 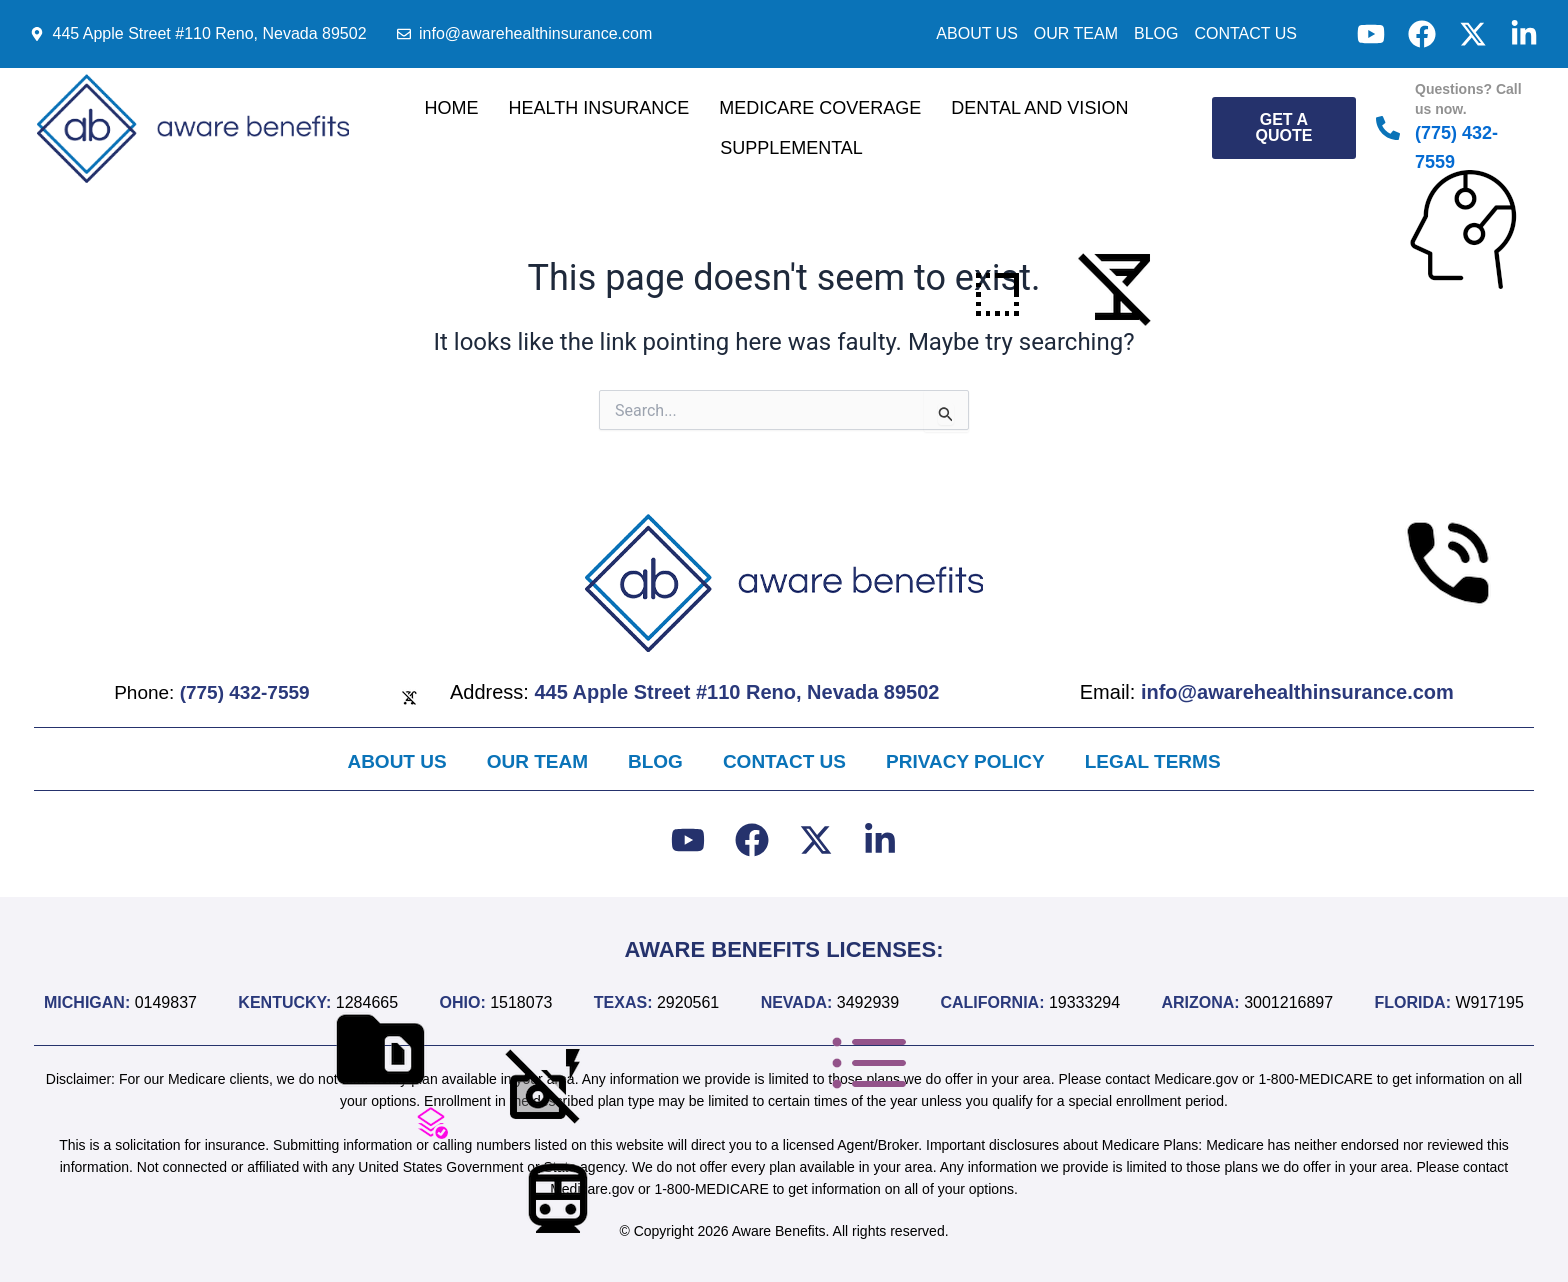 I want to click on indicates strollers are not permitted in this area, so click(x=409, y=697).